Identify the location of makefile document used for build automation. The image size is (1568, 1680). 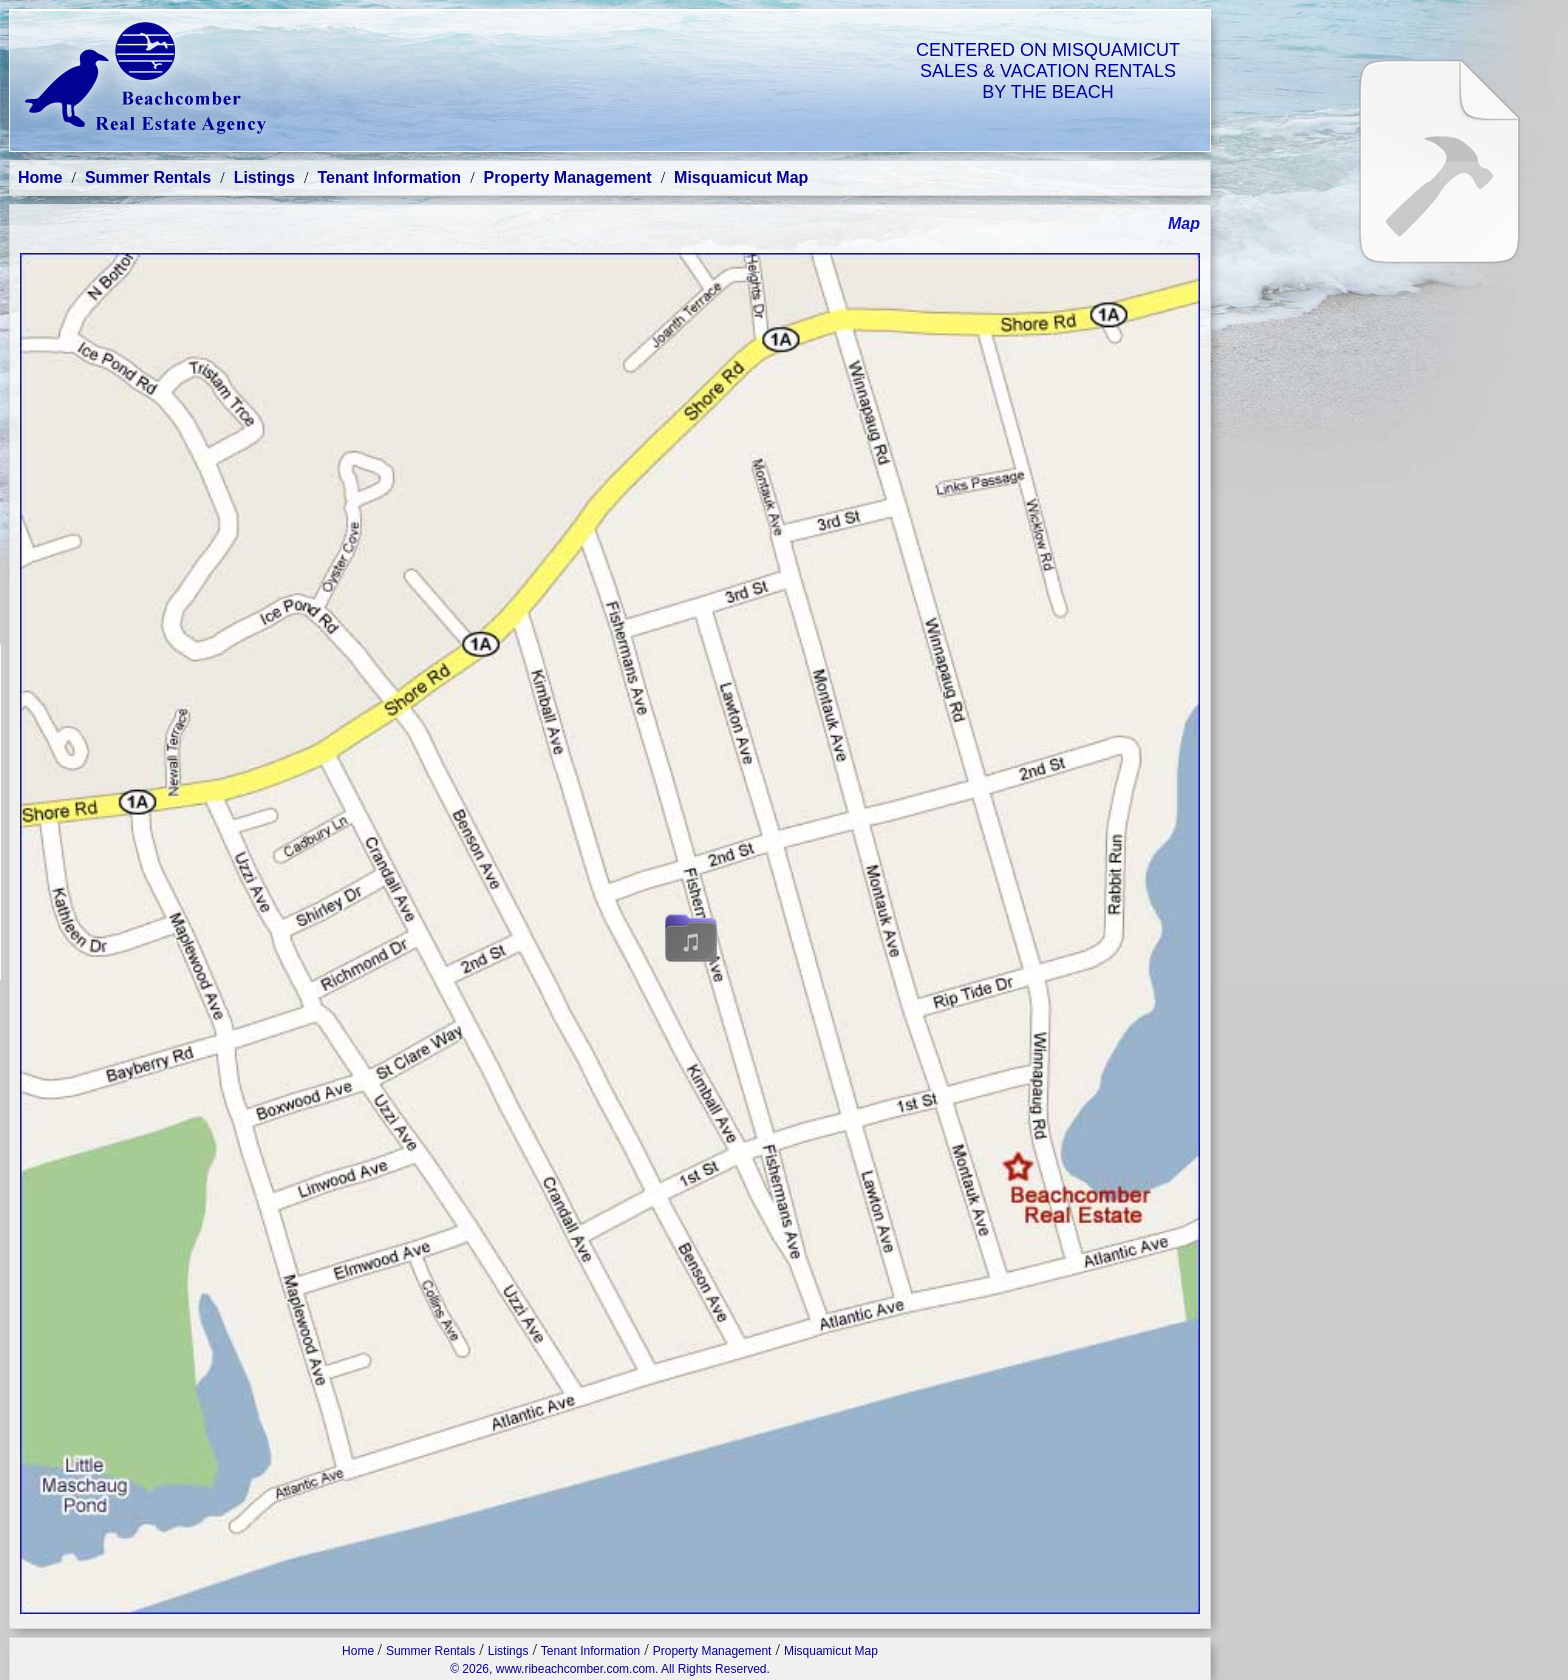
(1439, 161).